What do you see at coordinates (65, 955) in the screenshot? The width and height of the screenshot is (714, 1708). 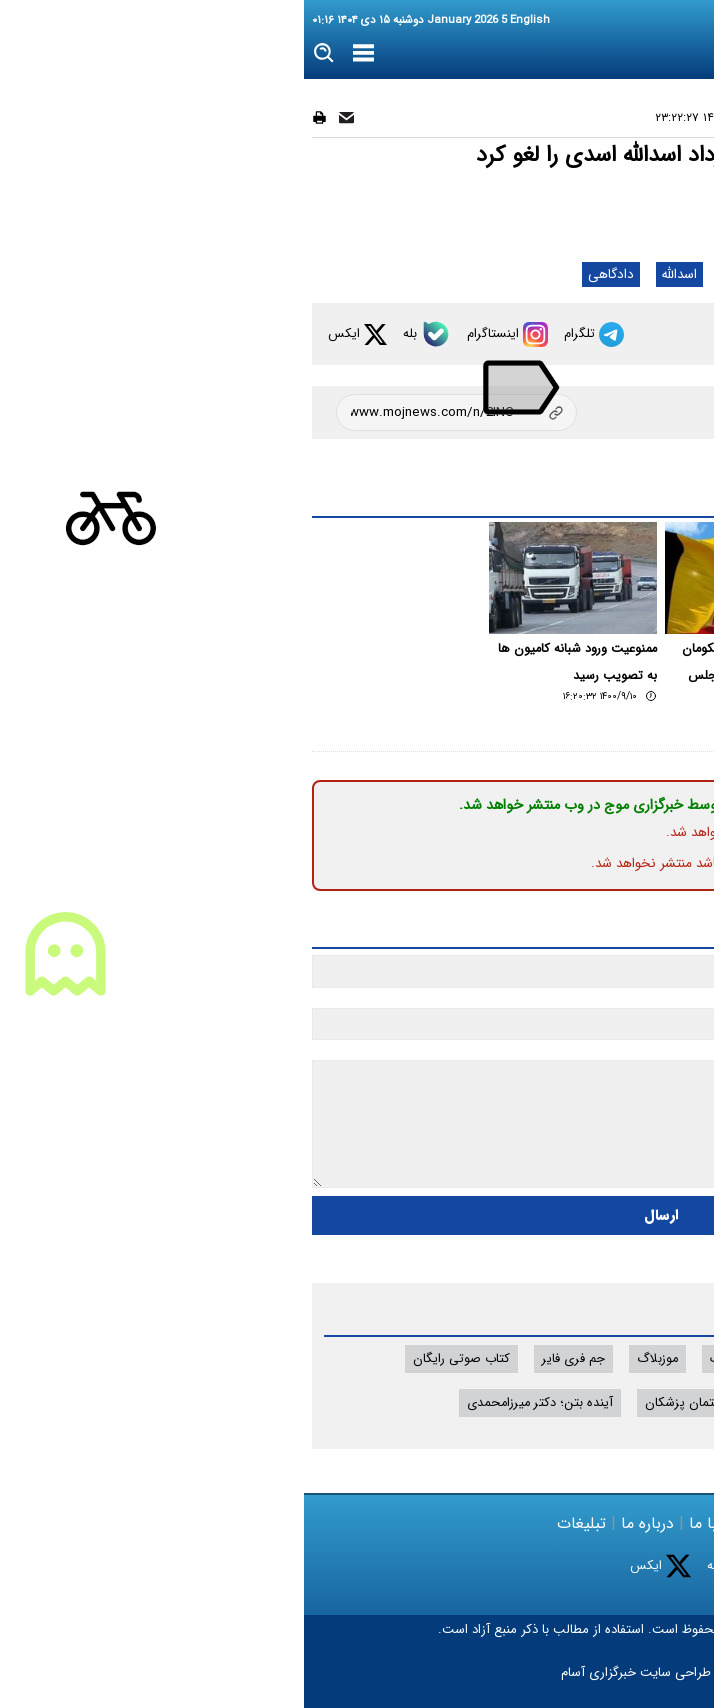 I see `enable ghost mode or incognito browsing` at bounding box center [65, 955].